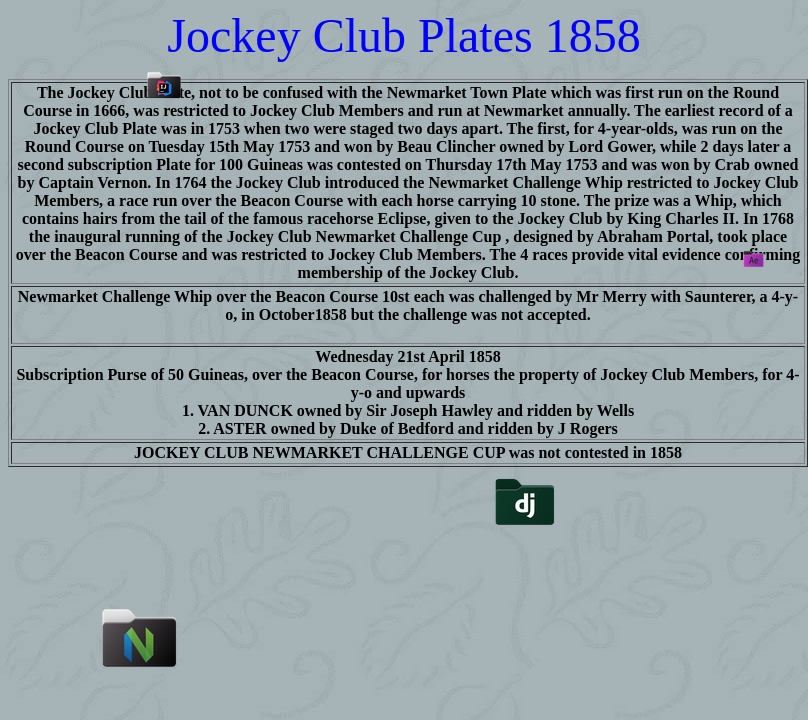 This screenshot has width=808, height=720. Describe the element at coordinates (753, 259) in the screenshot. I see `folder containing Adobe After Effects project files` at that location.